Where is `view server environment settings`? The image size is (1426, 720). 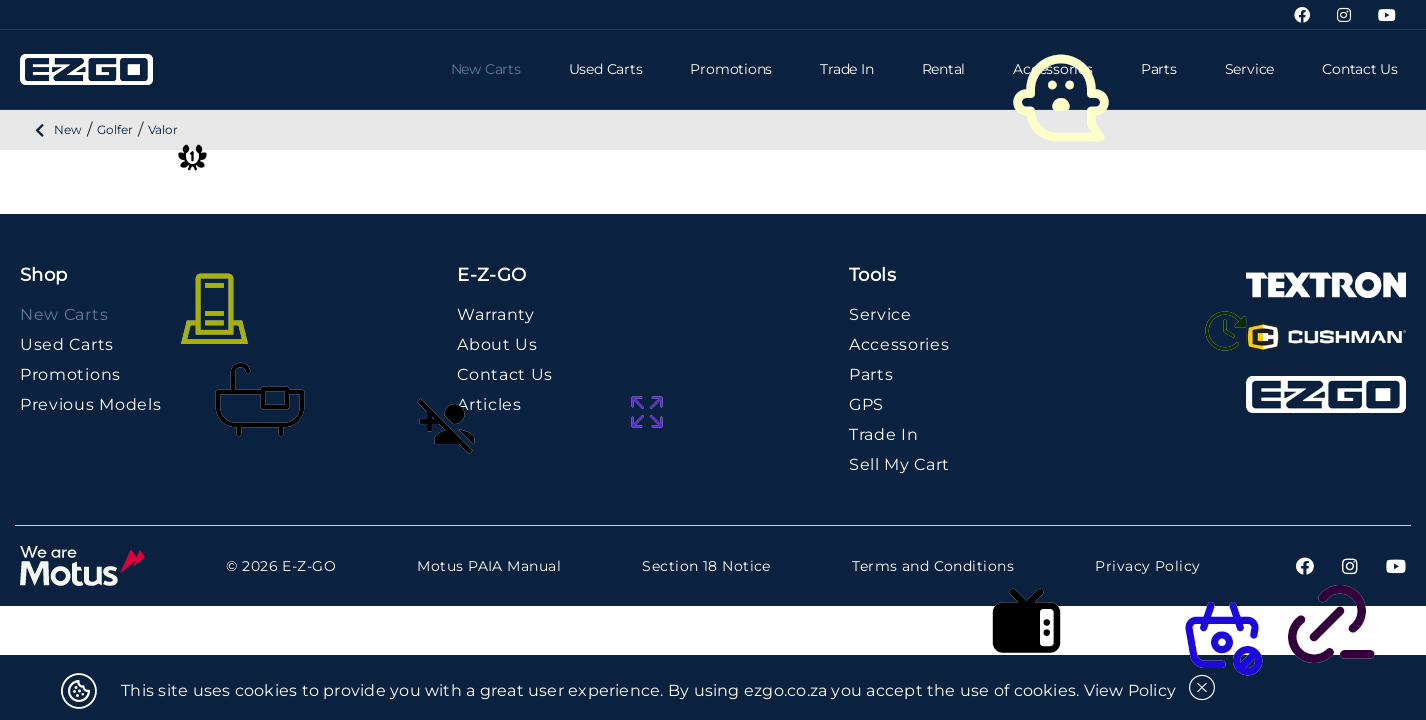 view server environment settings is located at coordinates (214, 306).